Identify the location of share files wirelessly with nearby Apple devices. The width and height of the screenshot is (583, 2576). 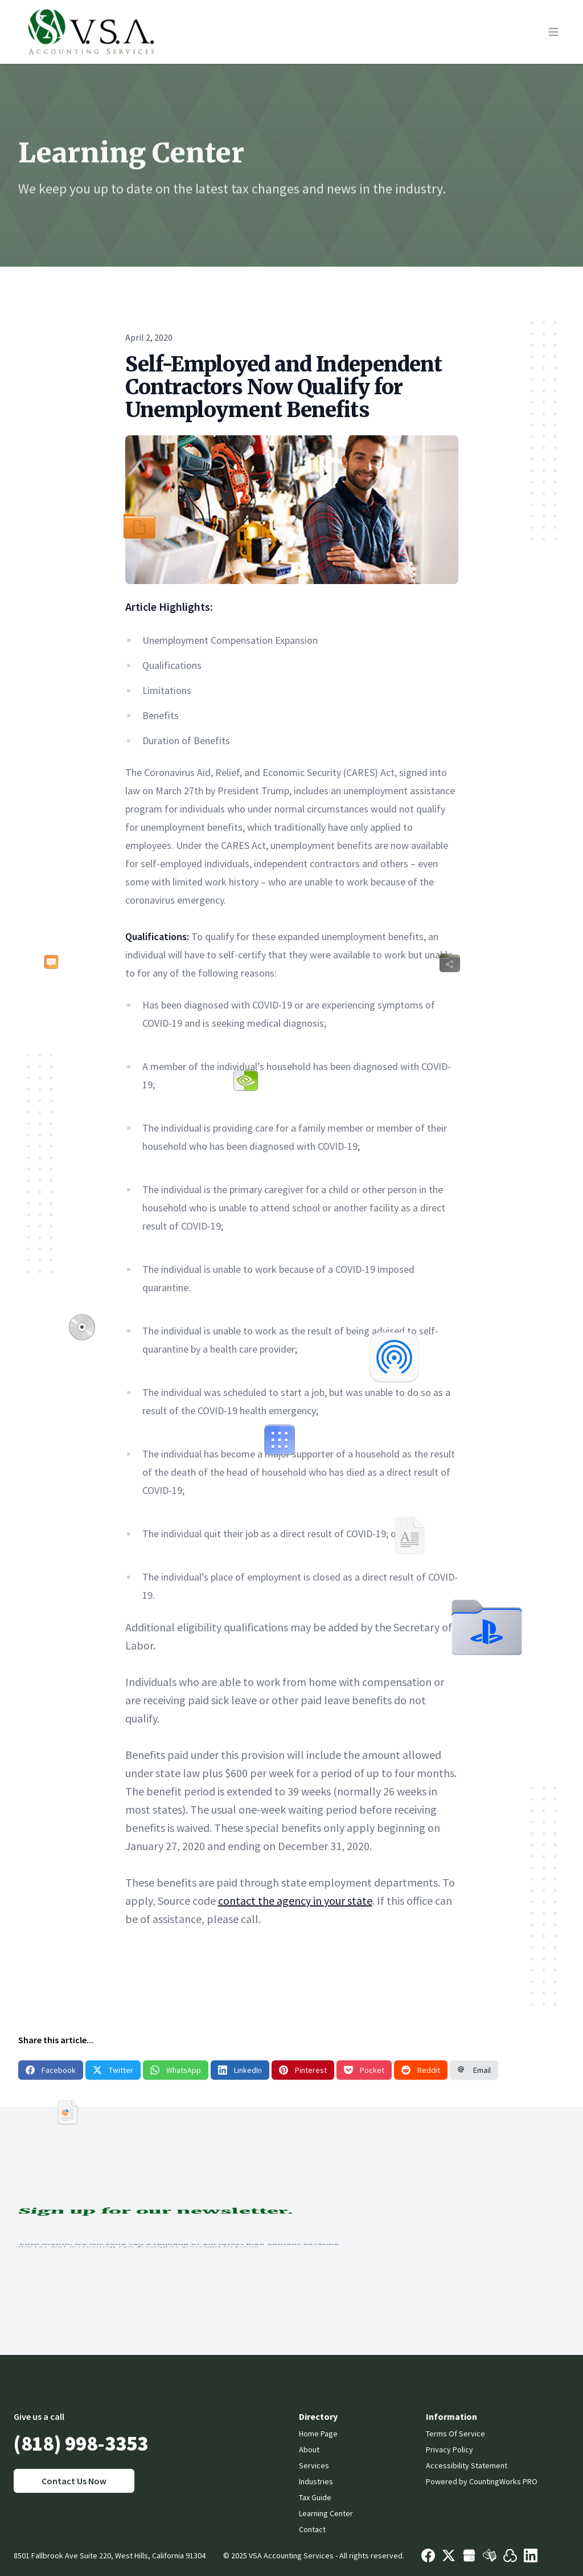
(394, 1357).